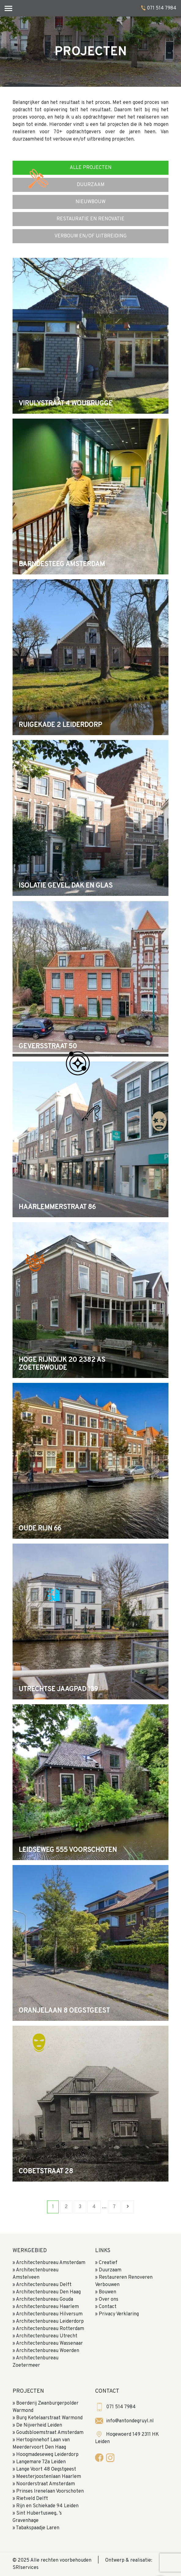 The height and width of the screenshot is (2576, 181). I want to click on select balaclava or ski mask headgear, so click(39, 2043).